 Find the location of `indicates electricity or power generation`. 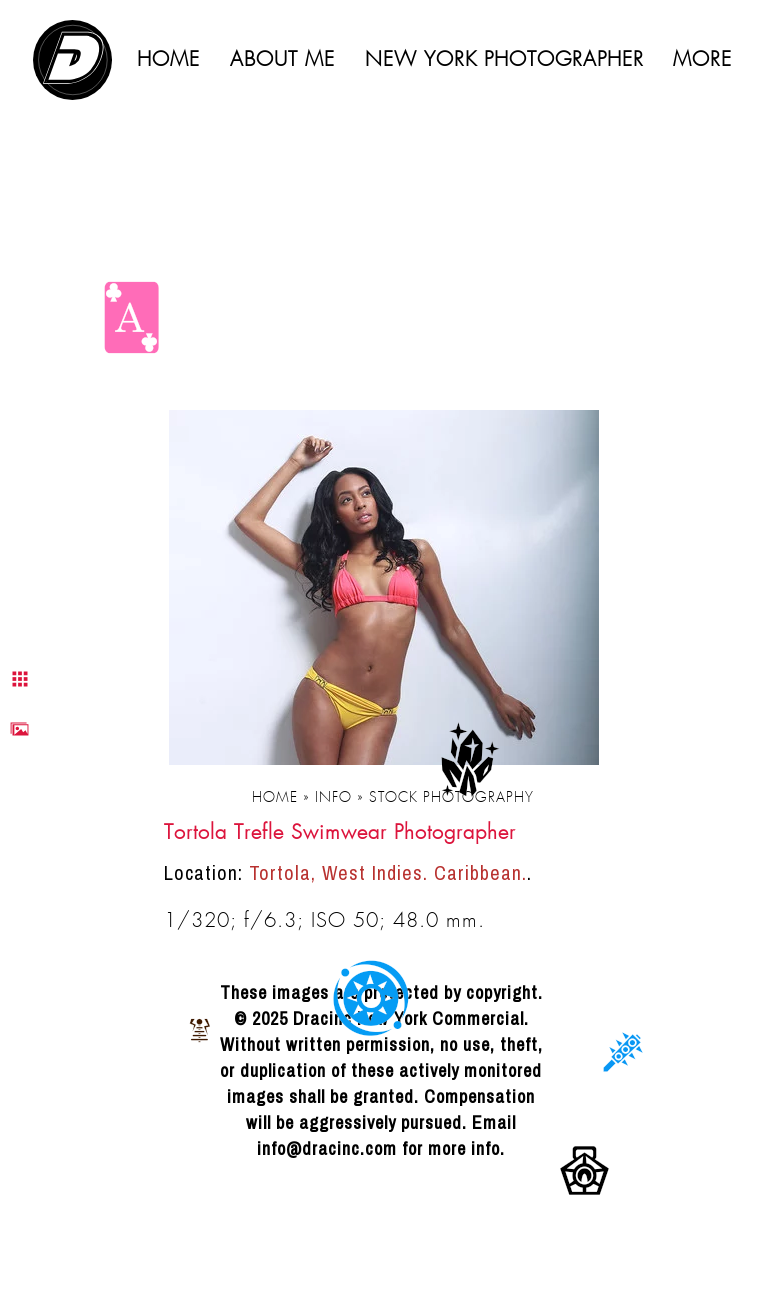

indicates electricity or power generation is located at coordinates (199, 1030).